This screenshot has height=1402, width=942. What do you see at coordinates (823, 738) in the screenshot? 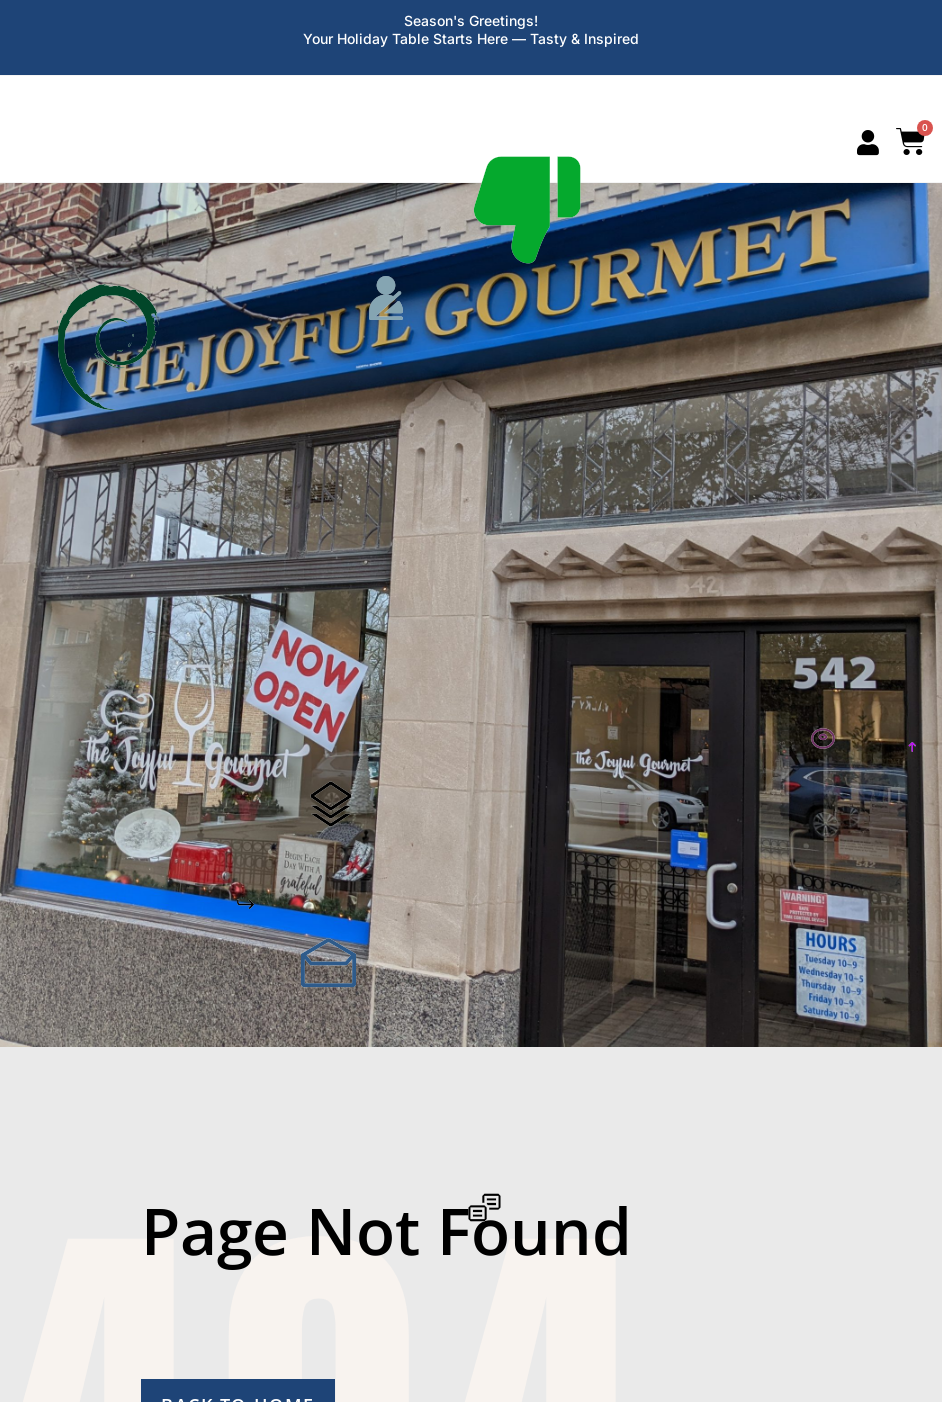
I see `select a 3D torus shape in modeling software` at bounding box center [823, 738].